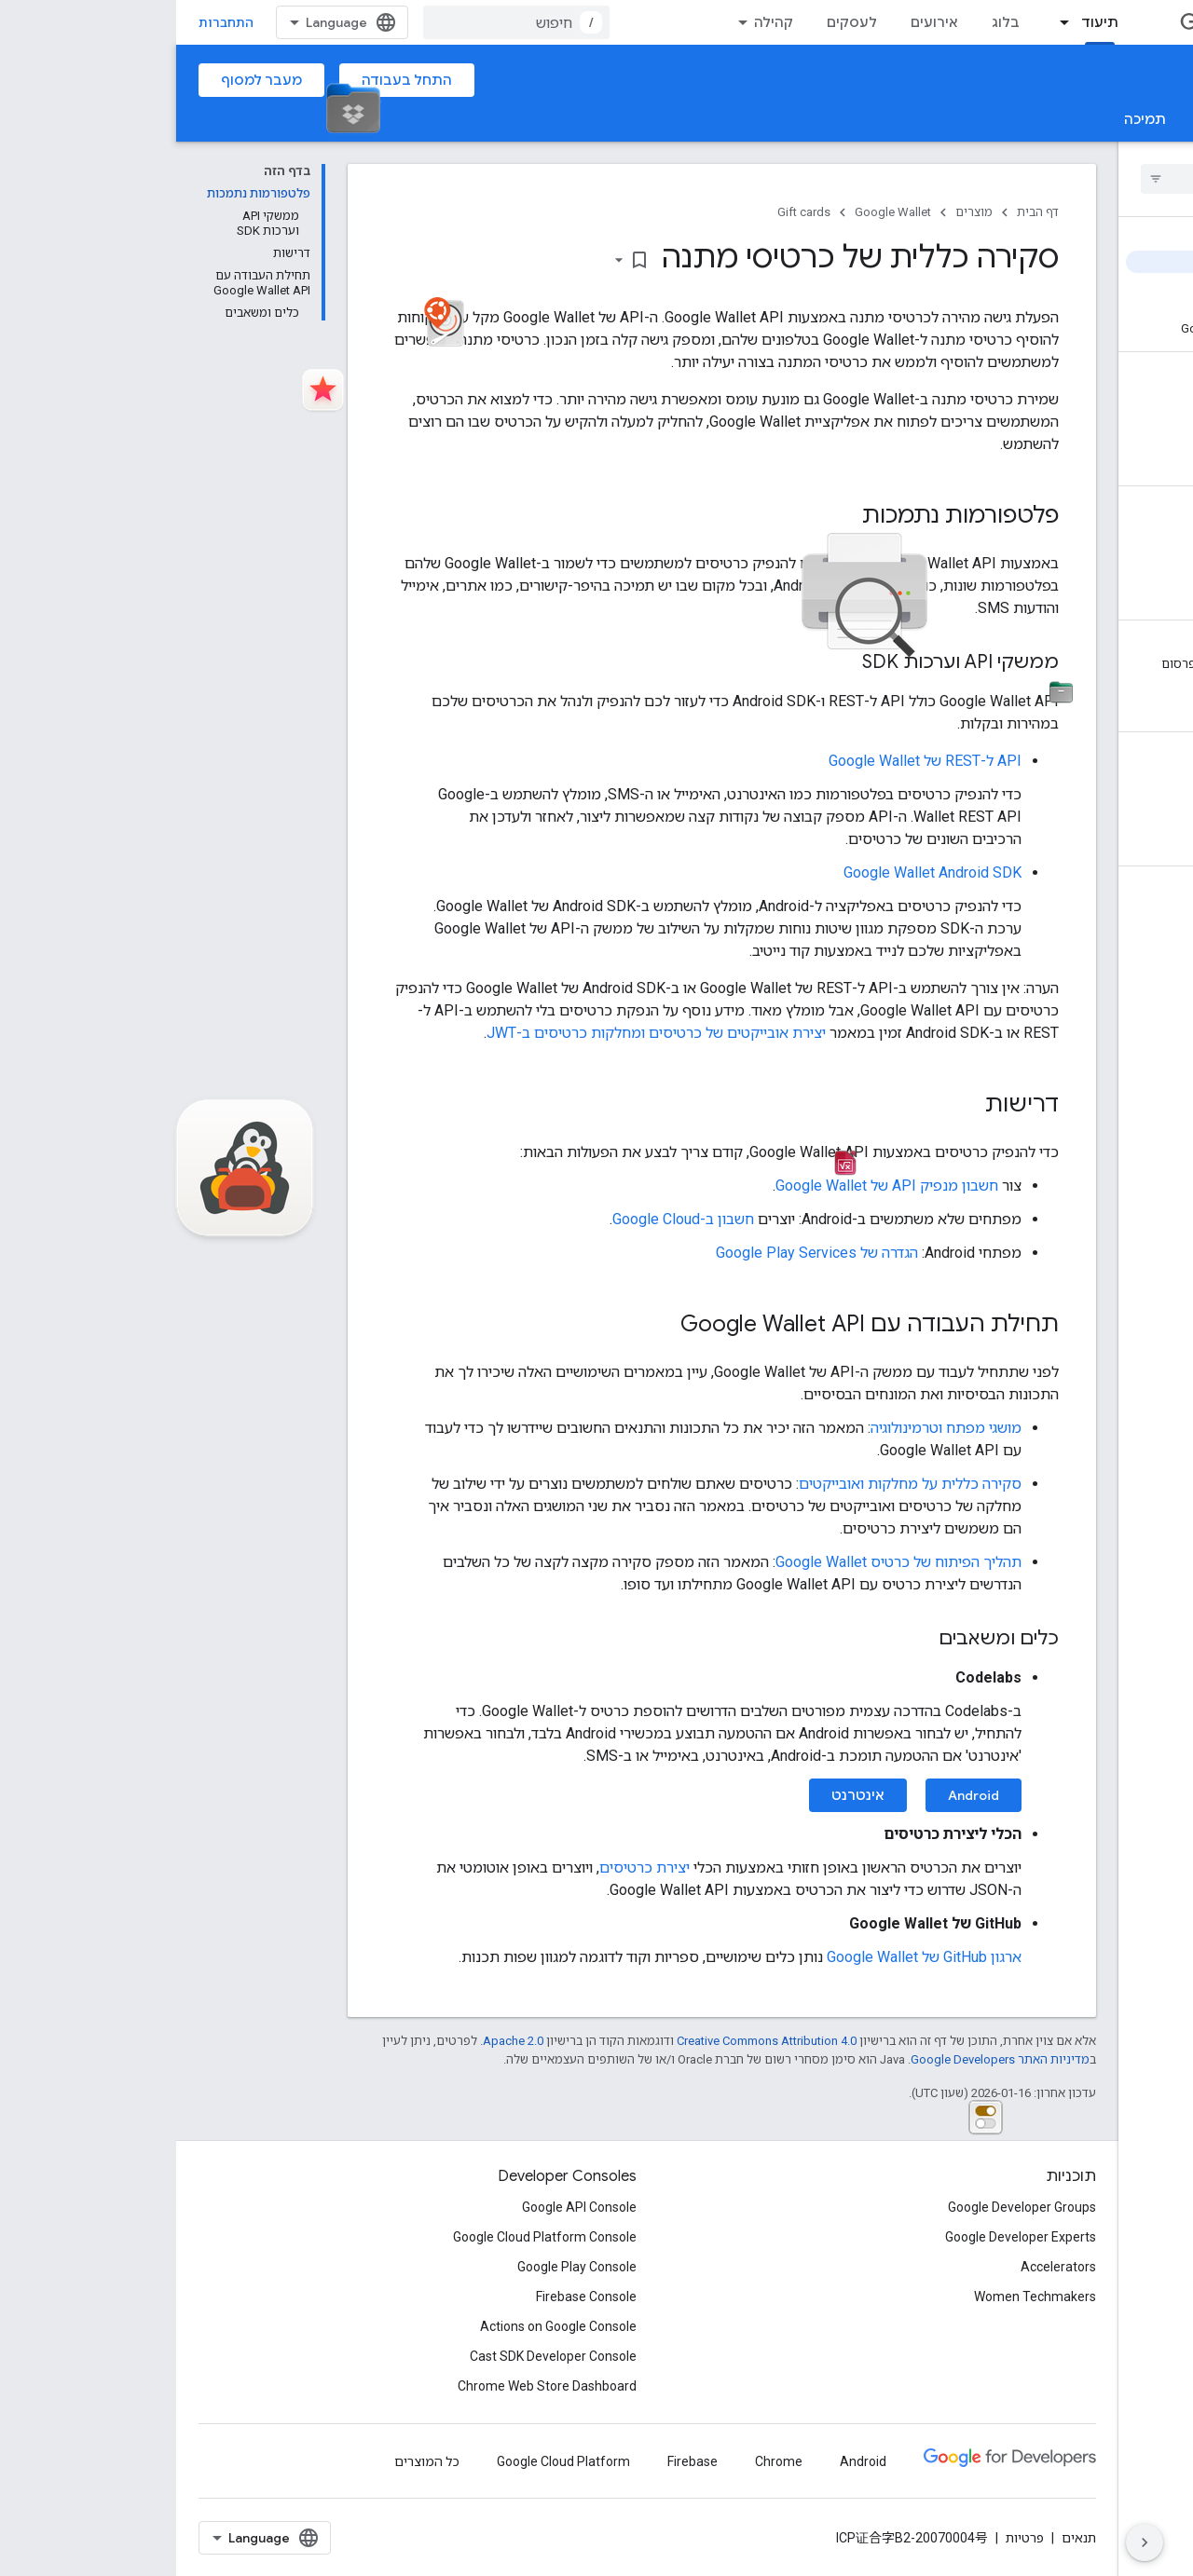 The width and height of the screenshot is (1193, 2576). What do you see at coordinates (322, 389) in the screenshot?
I see `open bookmarks manager app` at bounding box center [322, 389].